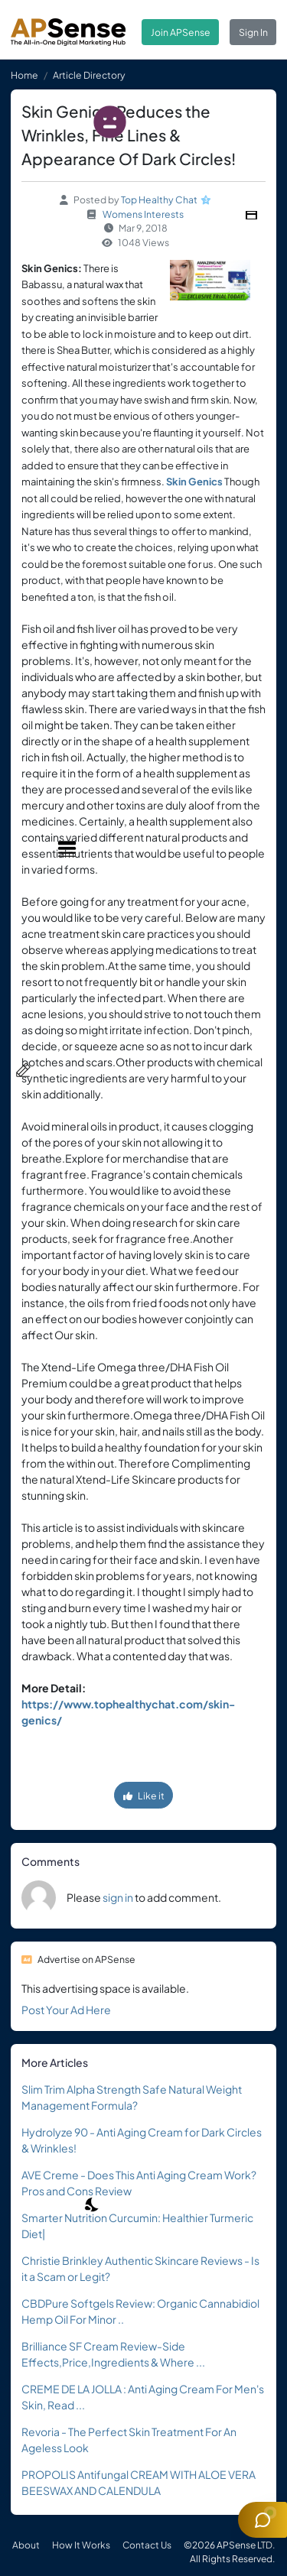 The height and width of the screenshot is (2576, 287). Describe the element at coordinates (23, 1070) in the screenshot. I see `edit text or content` at that location.